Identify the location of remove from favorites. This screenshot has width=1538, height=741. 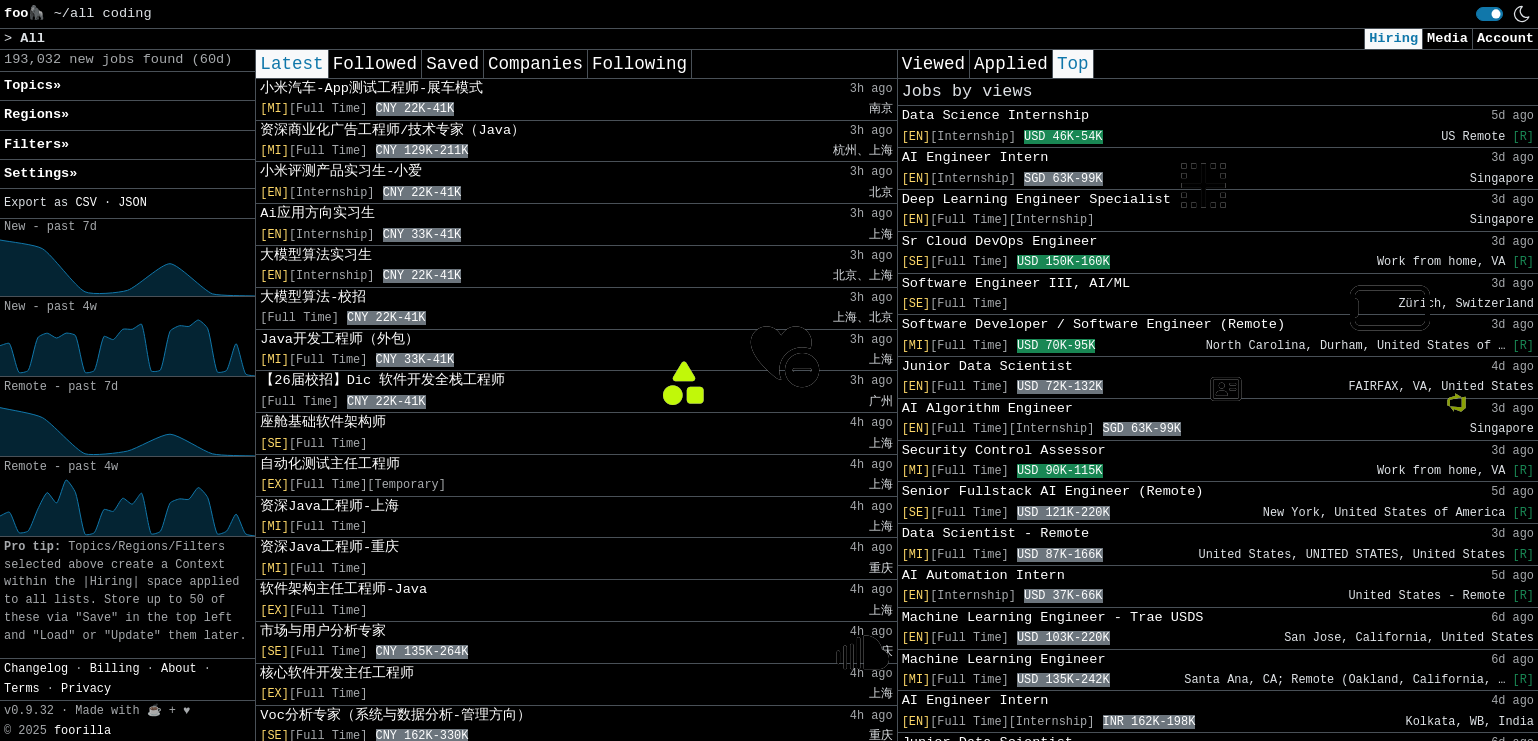
(785, 353).